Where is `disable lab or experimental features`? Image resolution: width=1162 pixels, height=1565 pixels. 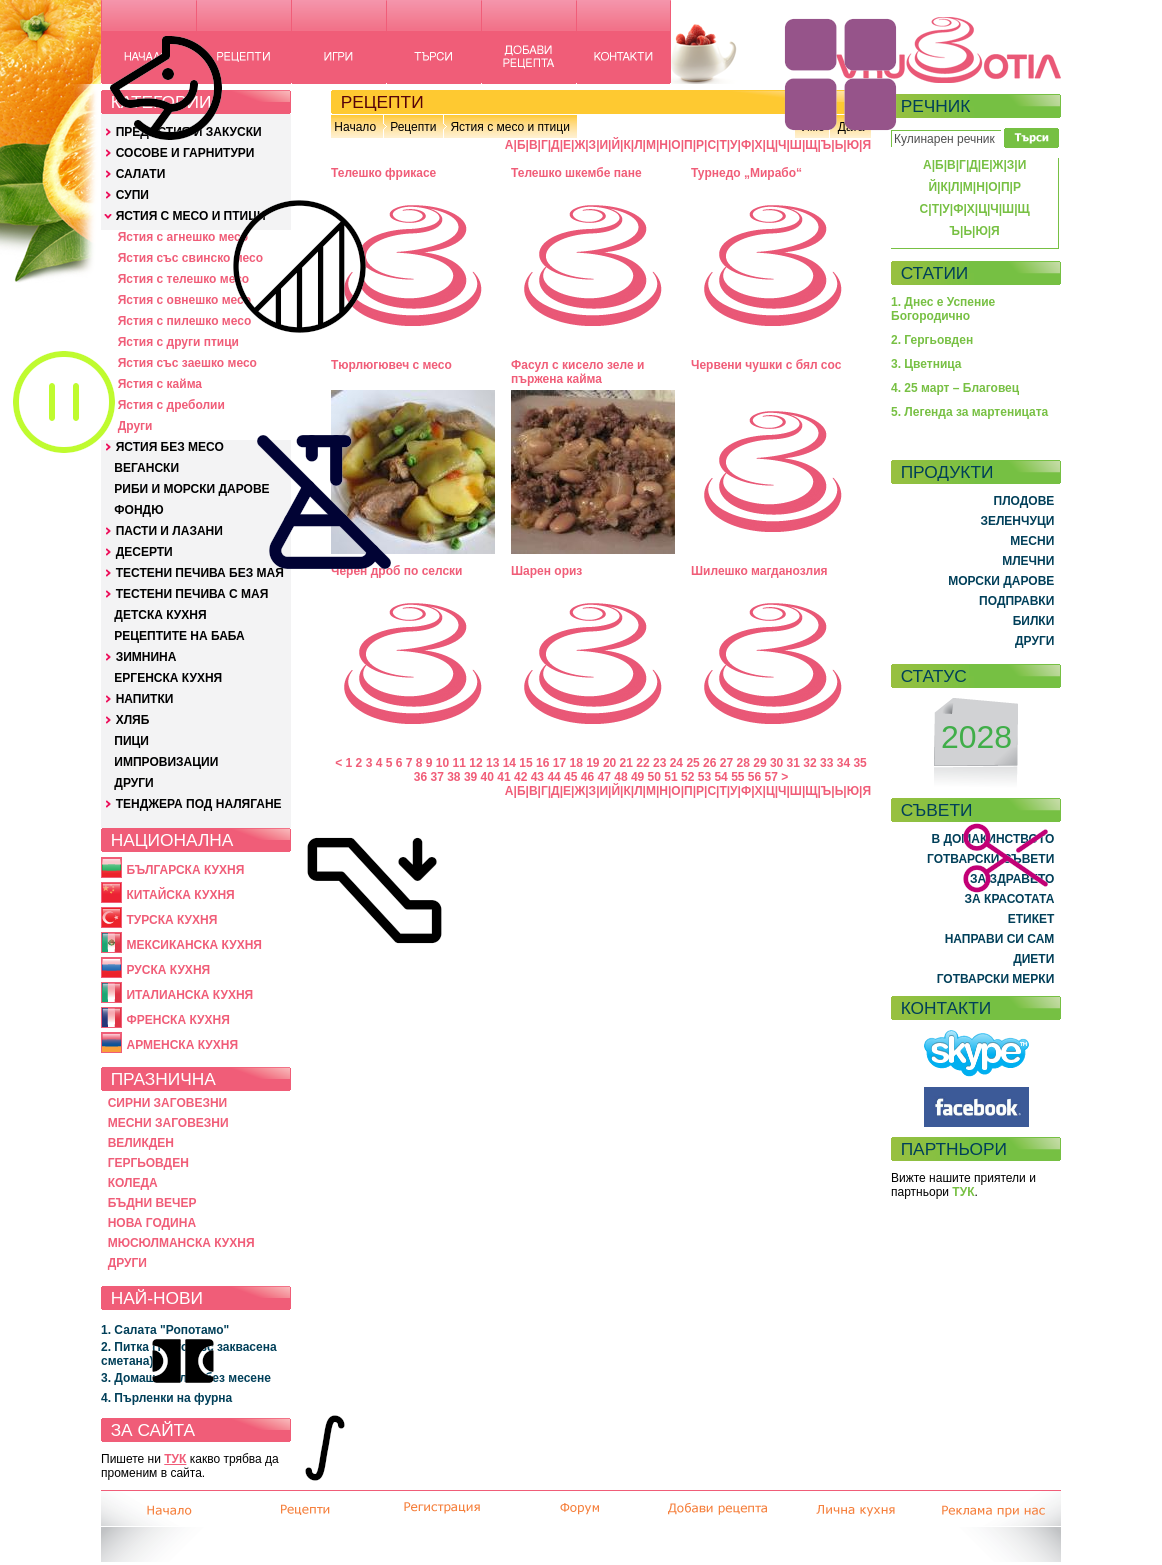 disable lab or experimental features is located at coordinates (324, 502).